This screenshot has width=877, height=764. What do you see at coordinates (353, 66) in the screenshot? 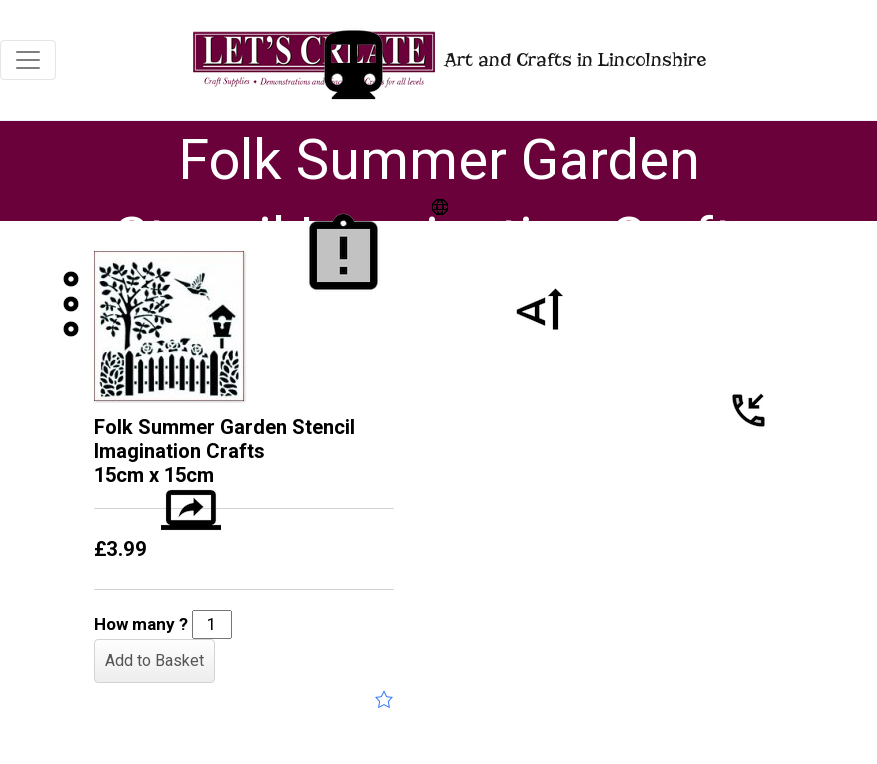
I see `get subway or metro directions` at bounding box center [353, 66].